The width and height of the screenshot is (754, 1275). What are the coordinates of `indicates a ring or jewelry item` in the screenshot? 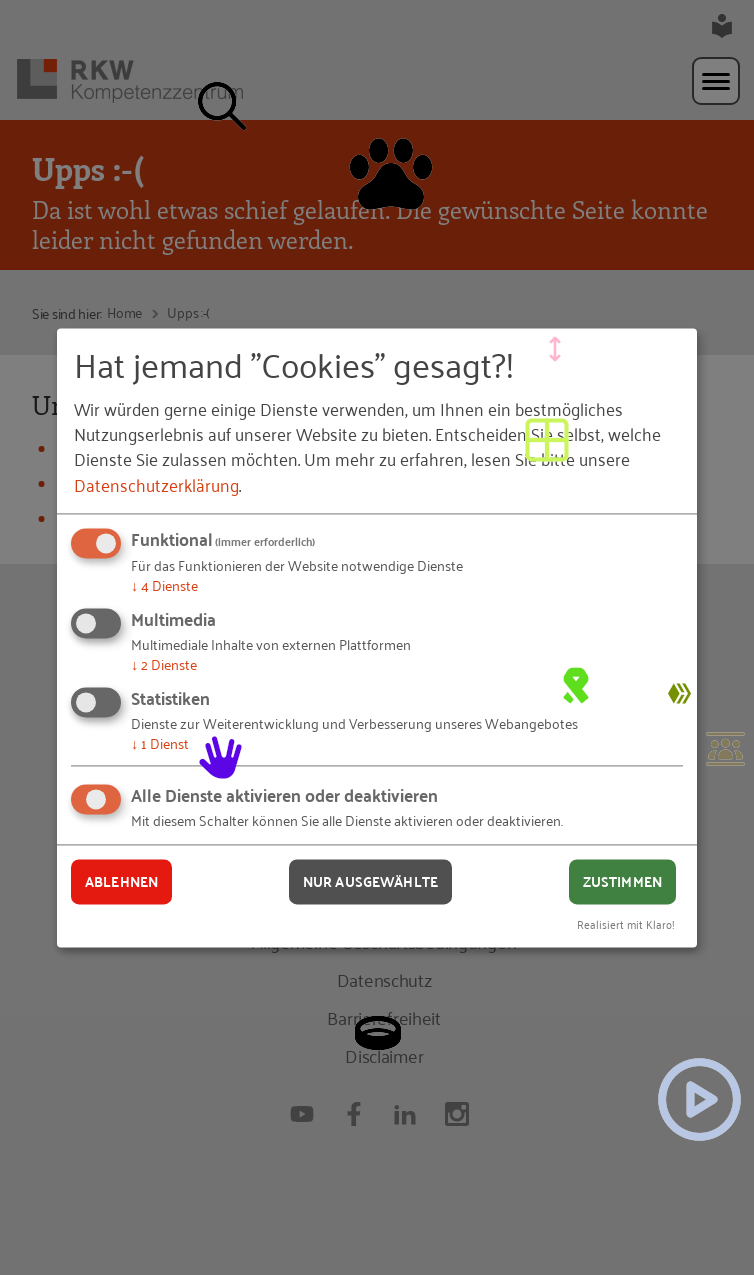 It's located at (378, 1033).